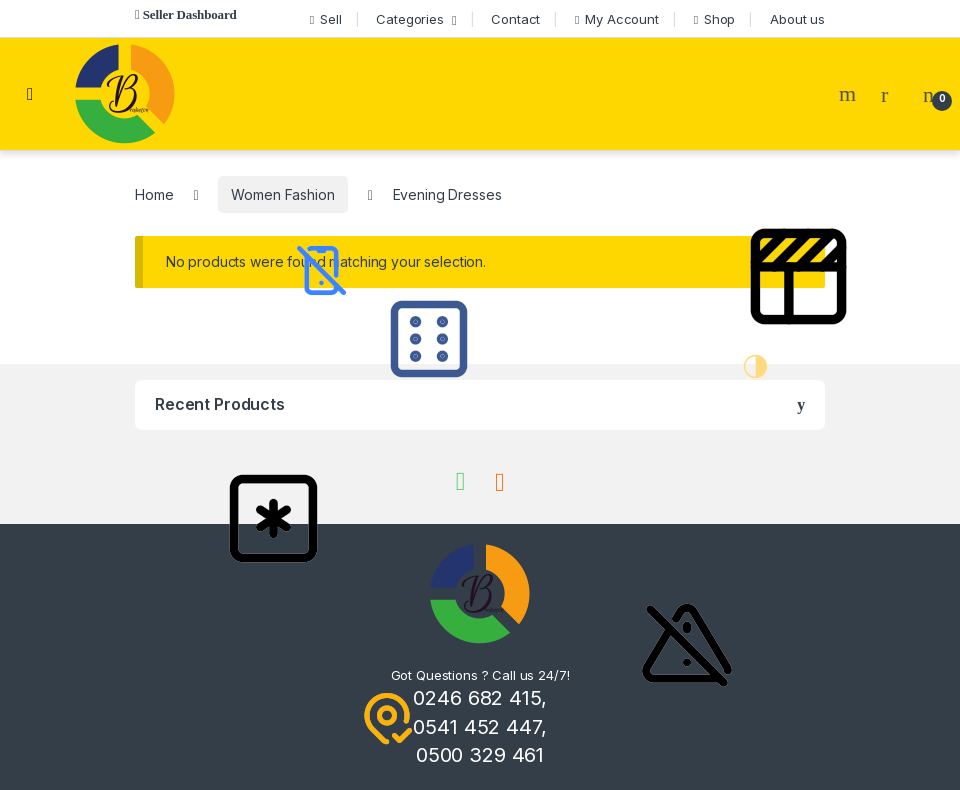  Describe the element at coordinates (798, 276) in the screenshot. I see `insert a new row into a table` at that location.